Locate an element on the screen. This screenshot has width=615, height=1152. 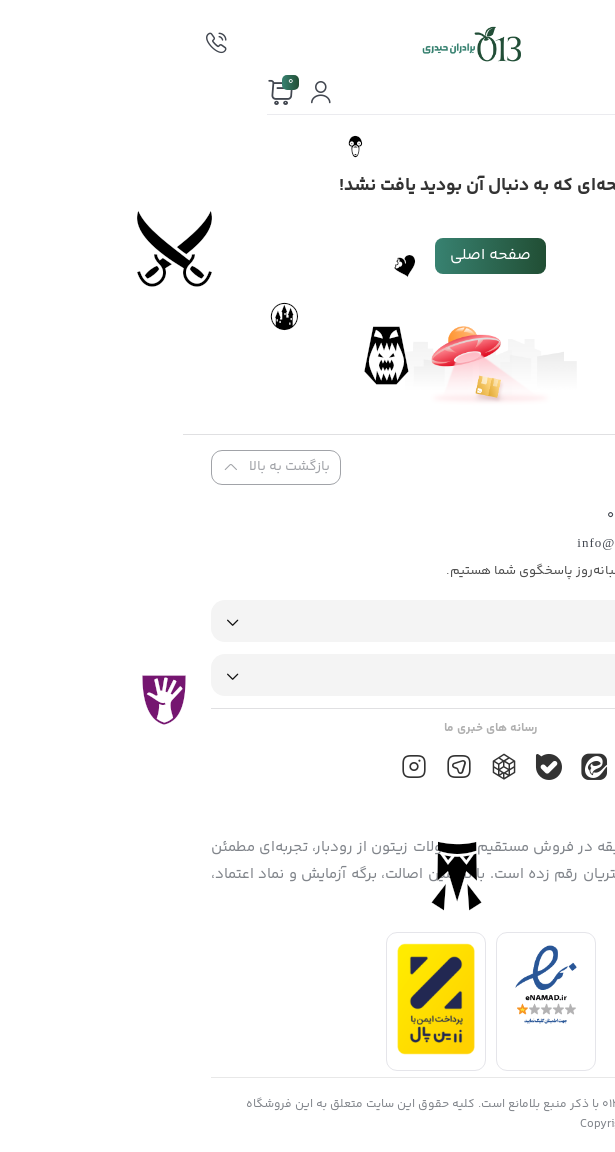
indicates a horror or terror game genre is located at coordinates (355, 146).